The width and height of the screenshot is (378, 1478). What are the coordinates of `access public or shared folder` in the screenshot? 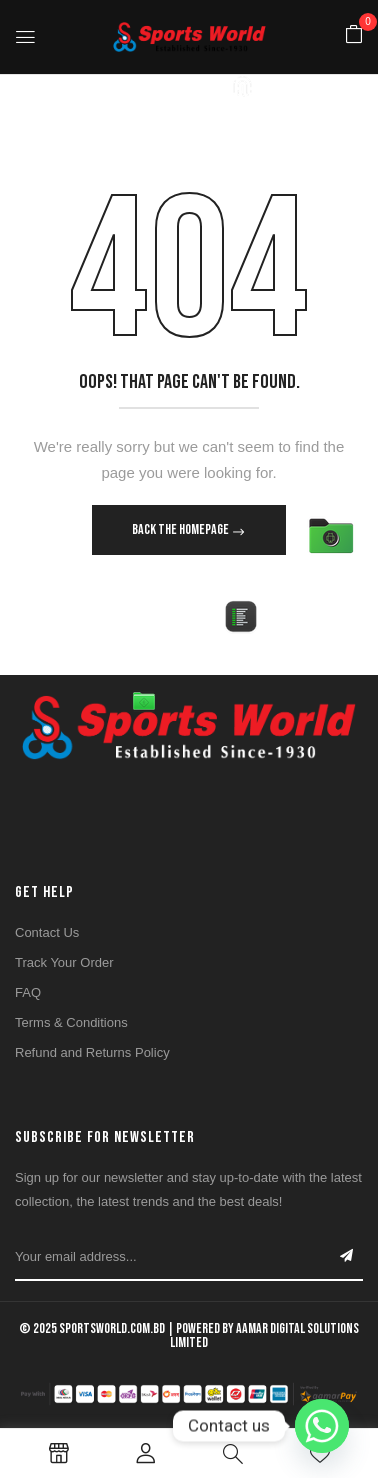 It's located at (144, 701).